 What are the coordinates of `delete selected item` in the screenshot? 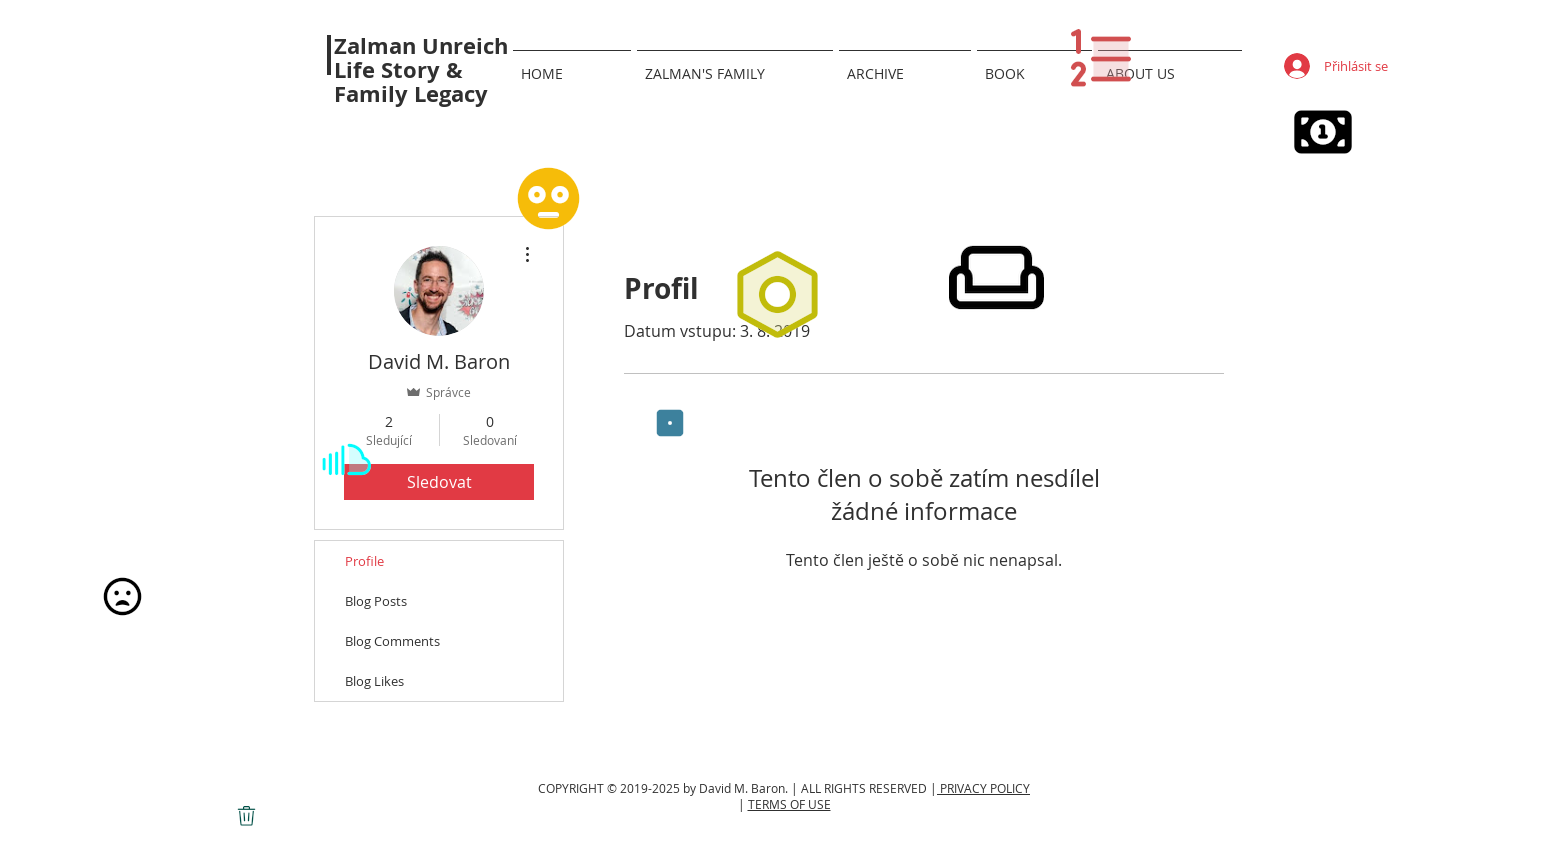 It's located at (246, 816).